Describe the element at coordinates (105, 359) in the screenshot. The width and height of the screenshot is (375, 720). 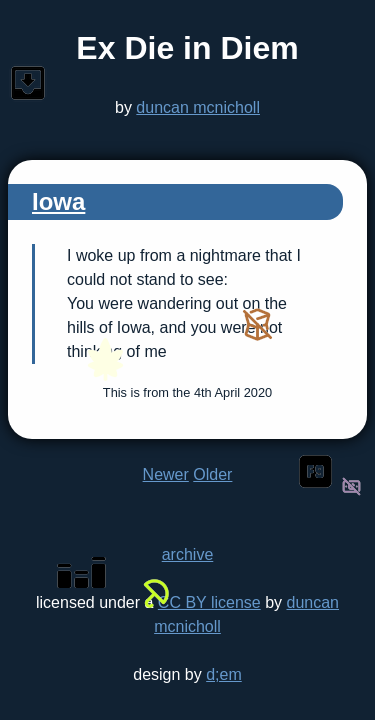
I see `indicates cannabis-related content or products` at that location.